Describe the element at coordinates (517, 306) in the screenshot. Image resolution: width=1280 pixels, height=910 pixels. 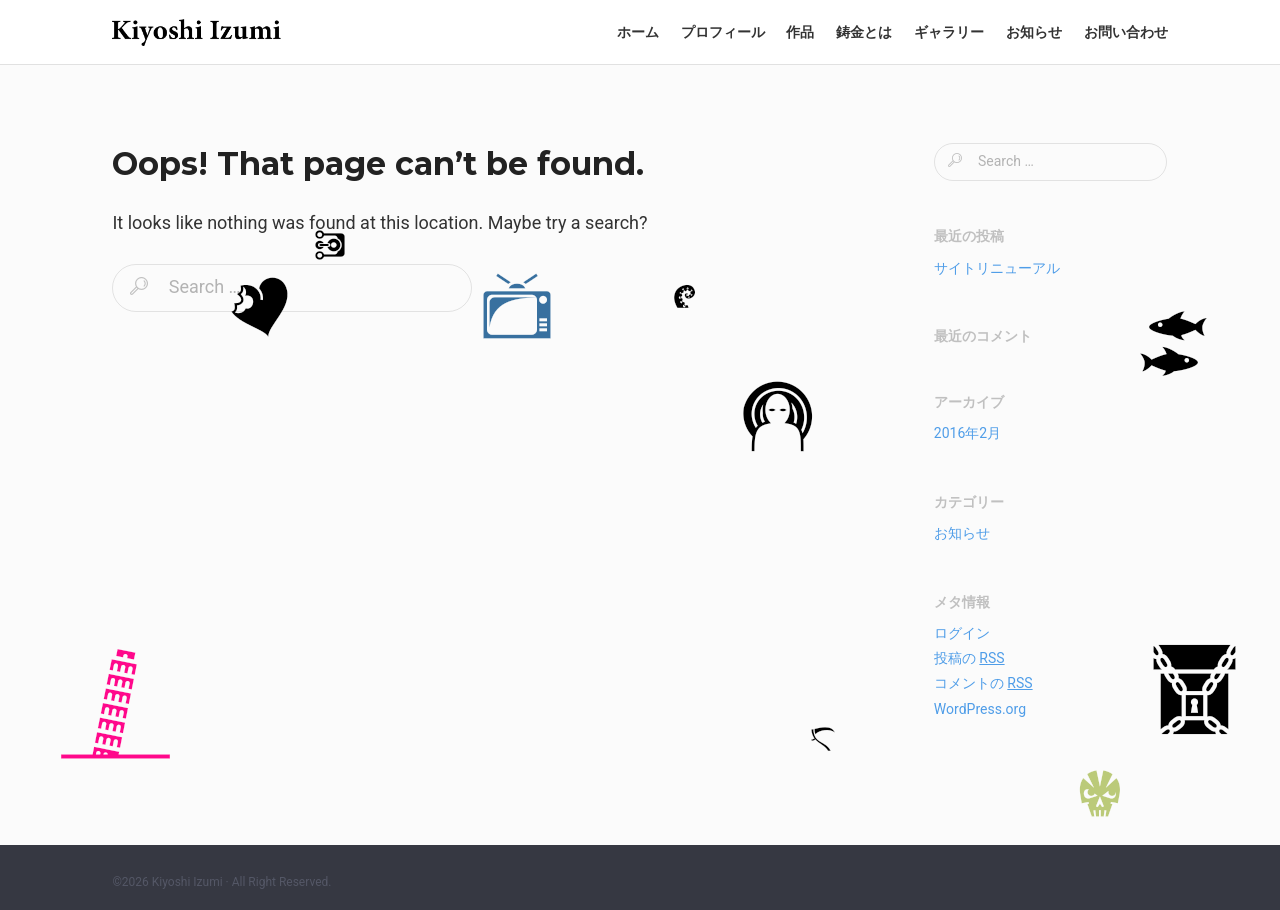
I see `access tv or video streaming features` at that location.